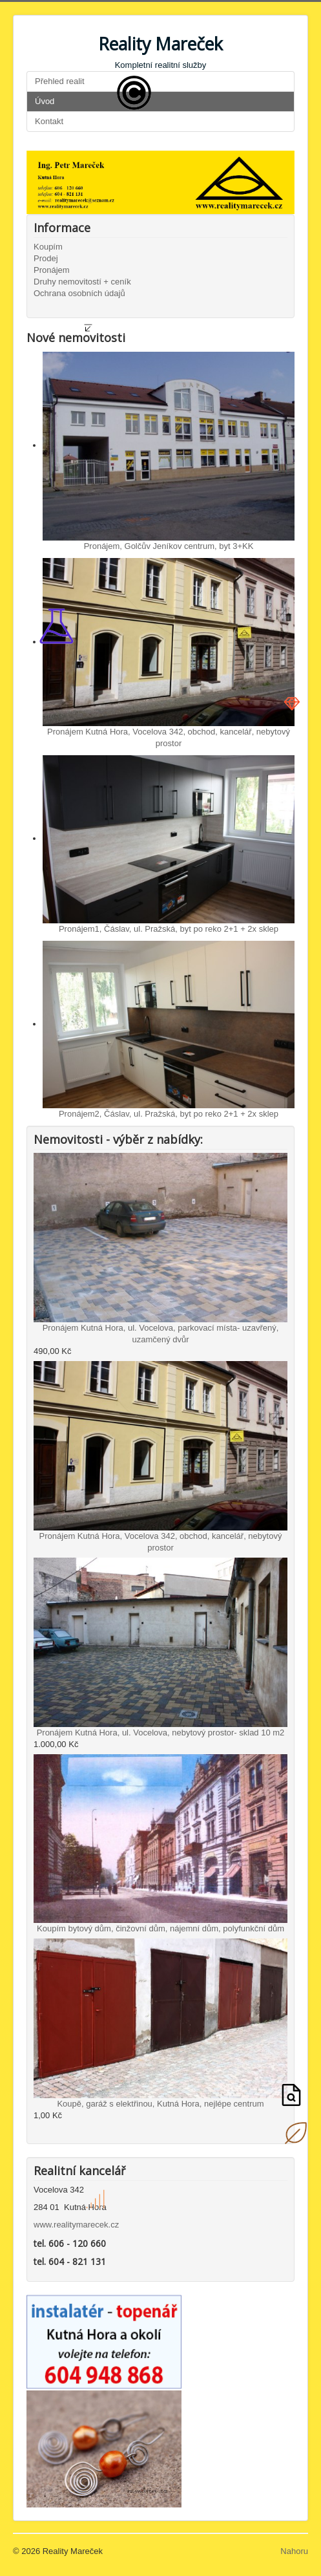 Image resolution: width=321 pixels, height=2576 pixels. I want to click on indicates eco-friendly or sustainable option, so click(296, 2133).